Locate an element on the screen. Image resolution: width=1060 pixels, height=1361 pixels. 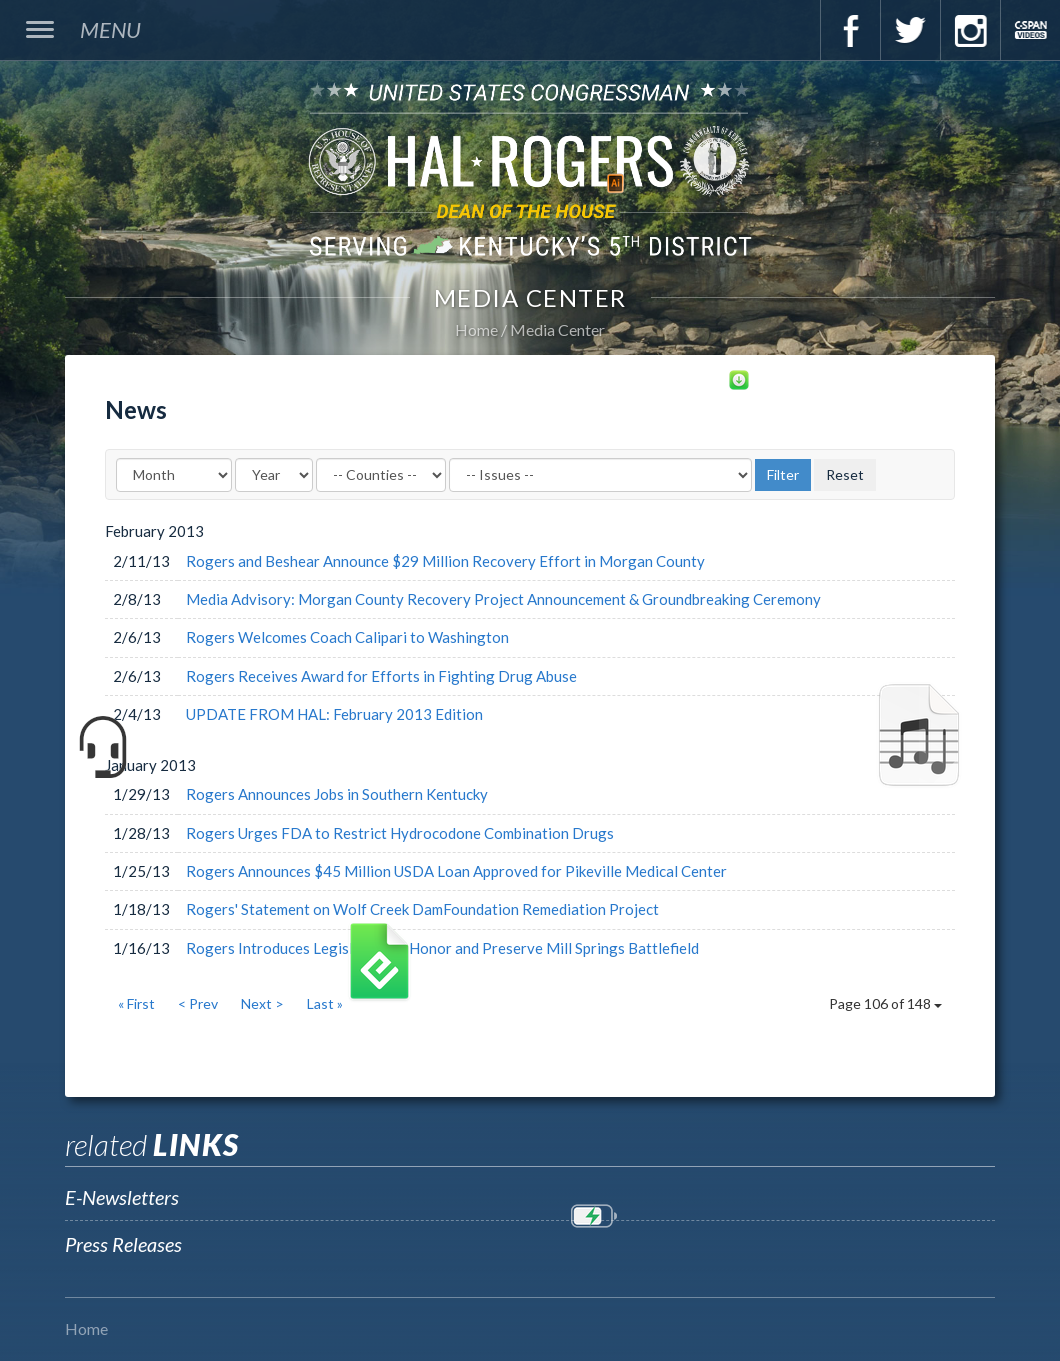
open an Adobe Illustrator file is located at coordinates (615, 183).